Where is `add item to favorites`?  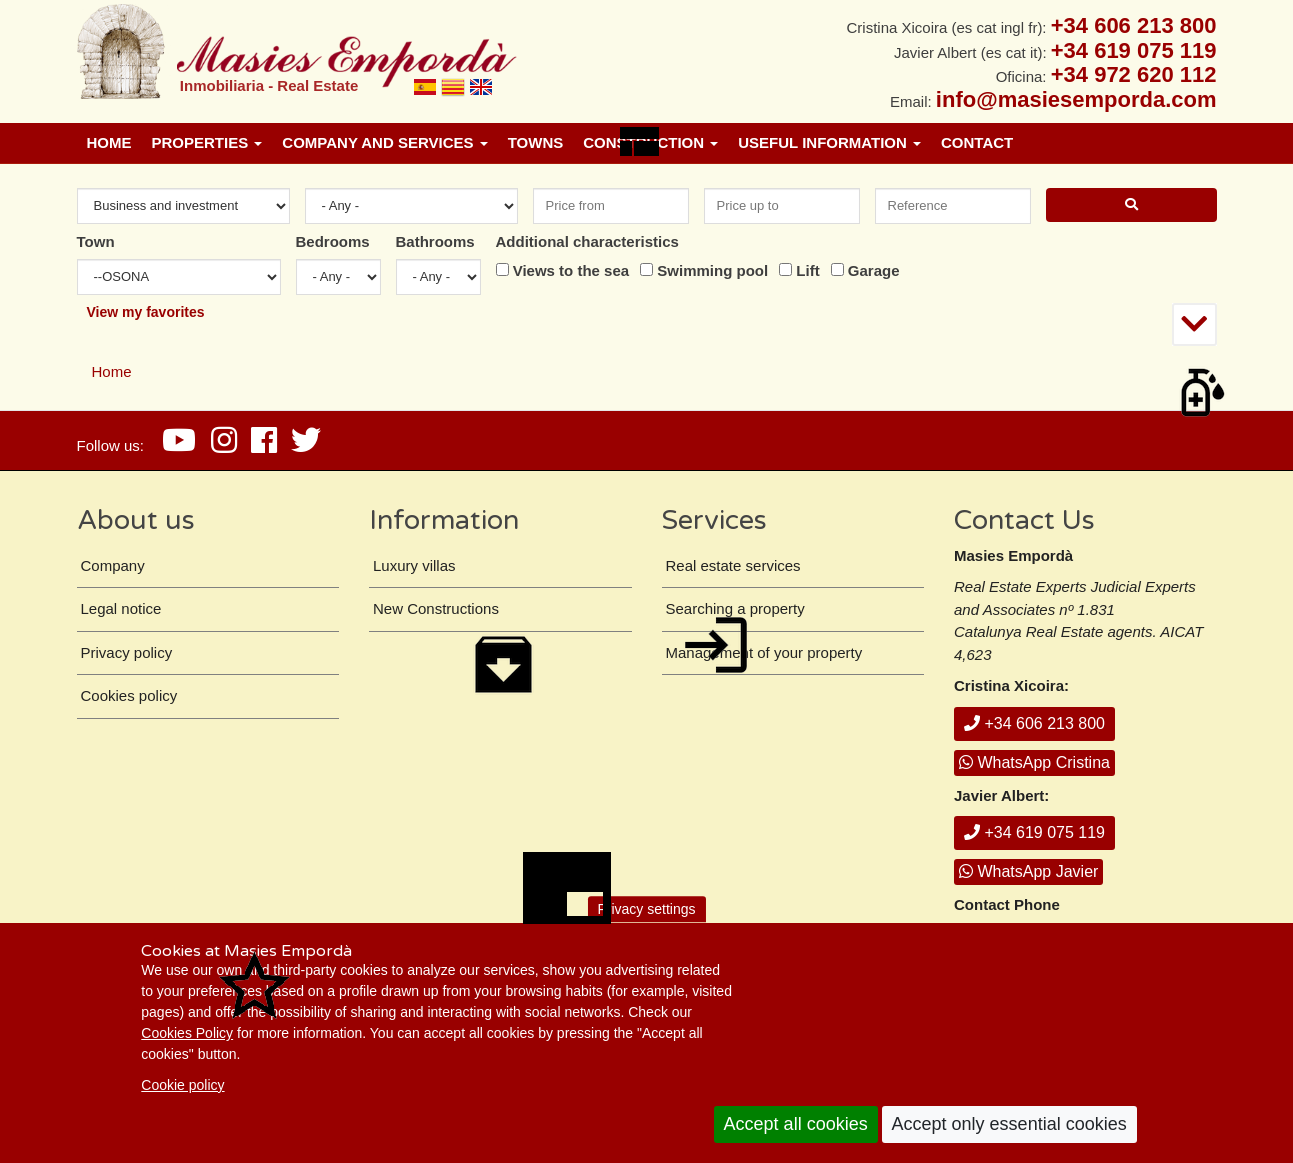 add item to favorites is located at coordinates (254, 986).